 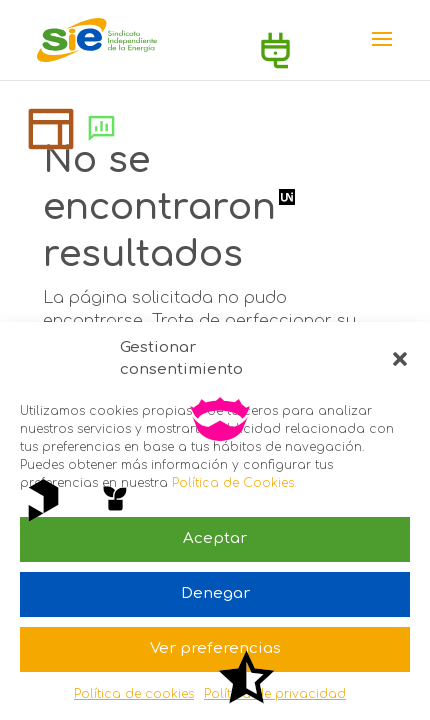 What do you see at coordinates (246, 678) in the screenshot?
I see `indicates a partial rating or half-star score` at bounding box center [246, 678].